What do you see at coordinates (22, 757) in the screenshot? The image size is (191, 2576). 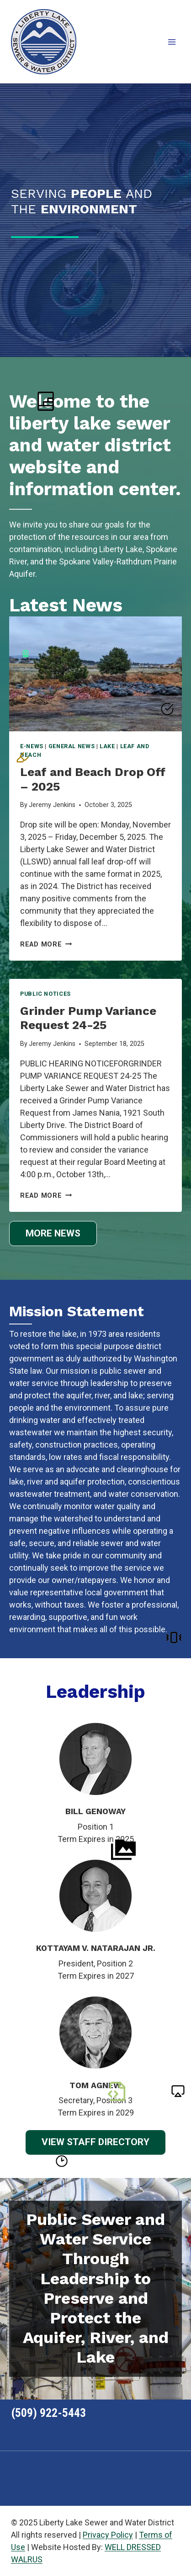 I see `highlight or mark selected text` at bounding box center [22, 757].